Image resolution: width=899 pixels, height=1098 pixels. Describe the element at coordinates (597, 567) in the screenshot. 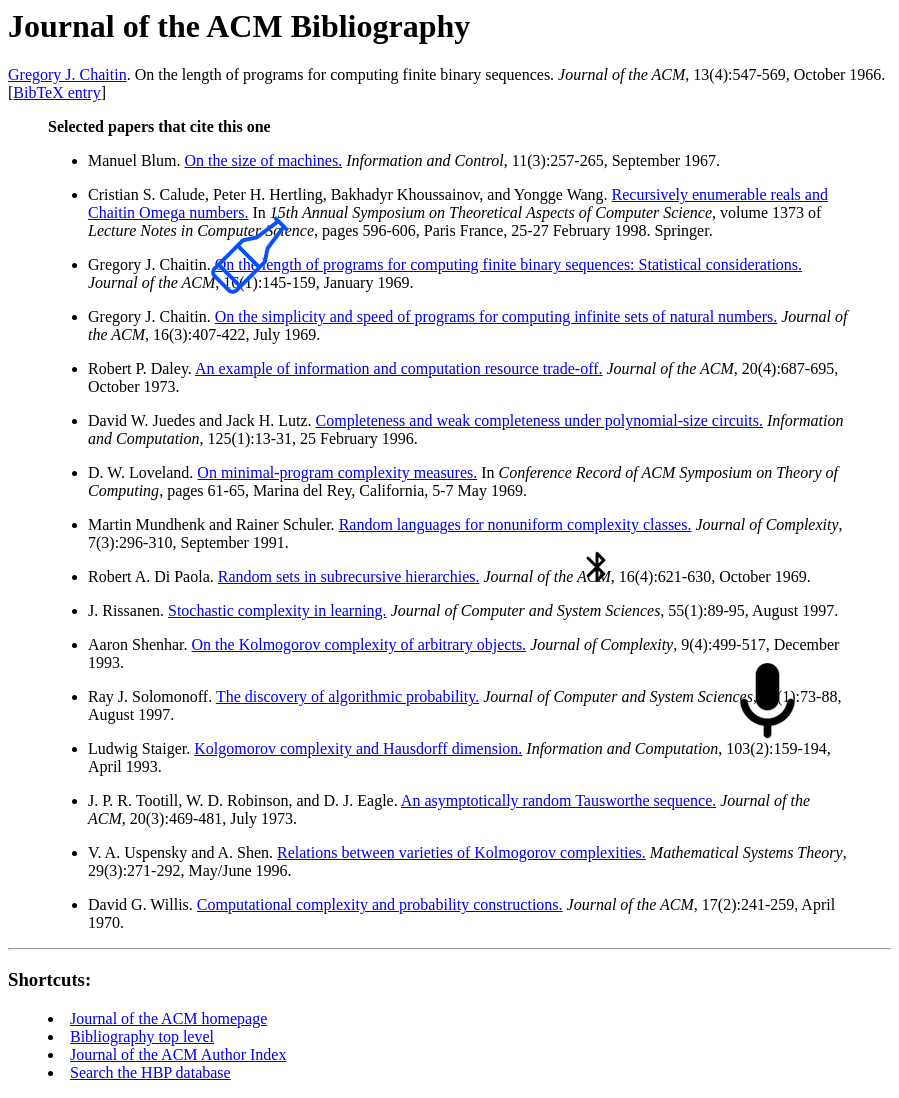

I see `toggle bluetooth connectivity` at that location.